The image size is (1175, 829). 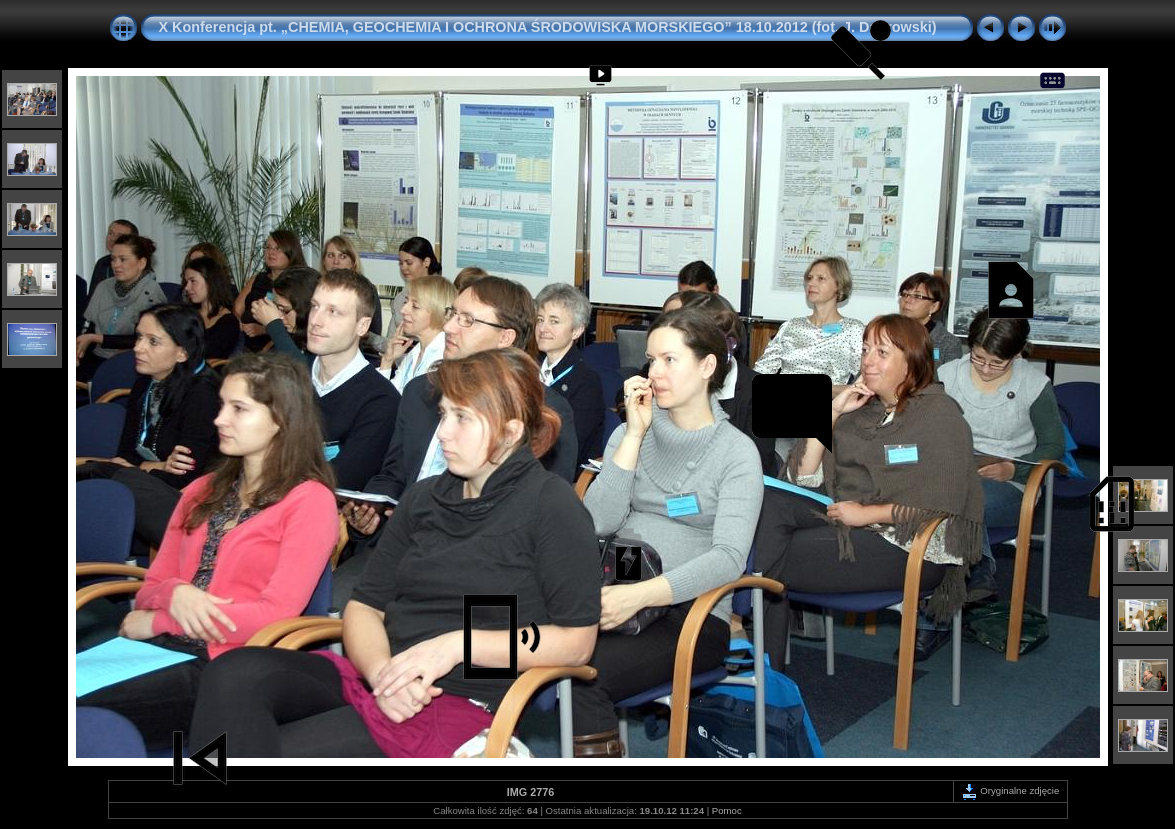 What do you see at coordinates (1011, 290) in the screenshot?
I see `view contact details` at bounding box center [1011, 290].